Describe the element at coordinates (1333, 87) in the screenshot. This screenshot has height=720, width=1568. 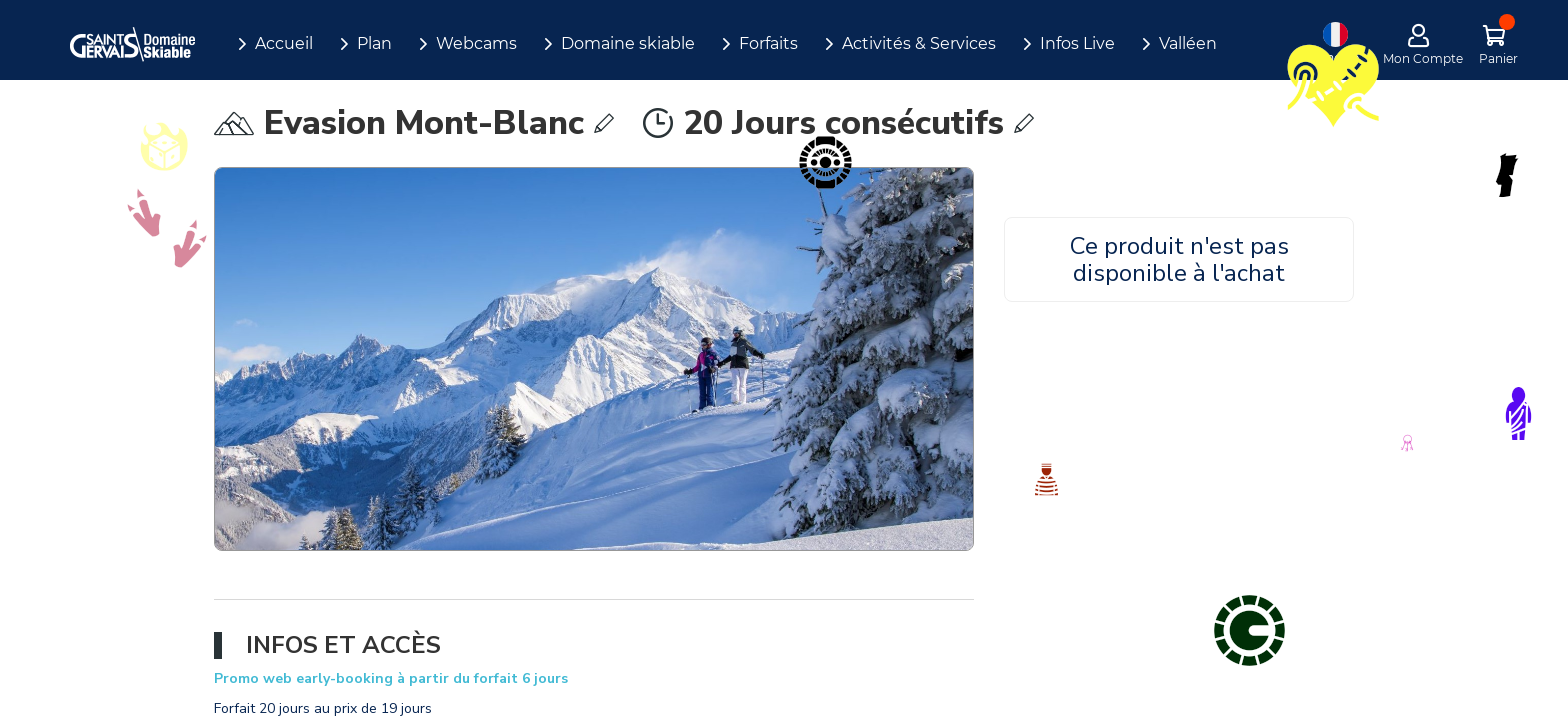
I see `indicates health regeneration or healing status` at that location.